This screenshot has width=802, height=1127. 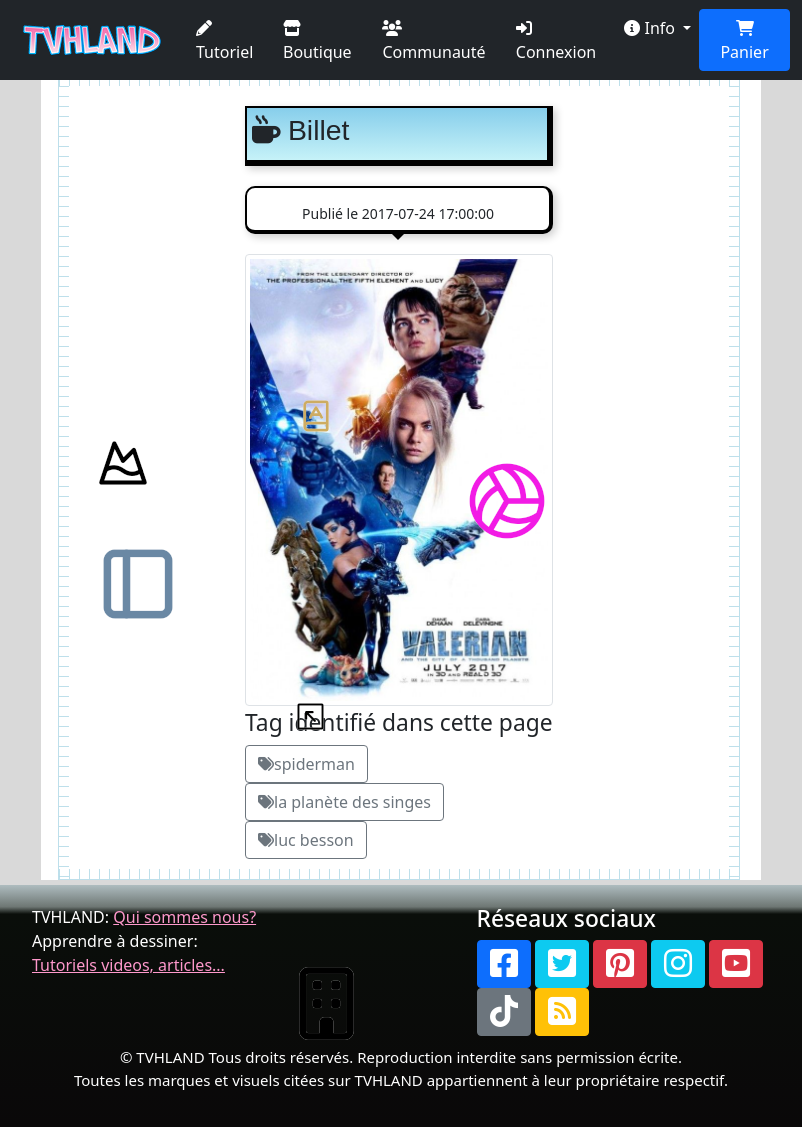 I want to click on access dictionary or glossary, so click(x=316, y=416).